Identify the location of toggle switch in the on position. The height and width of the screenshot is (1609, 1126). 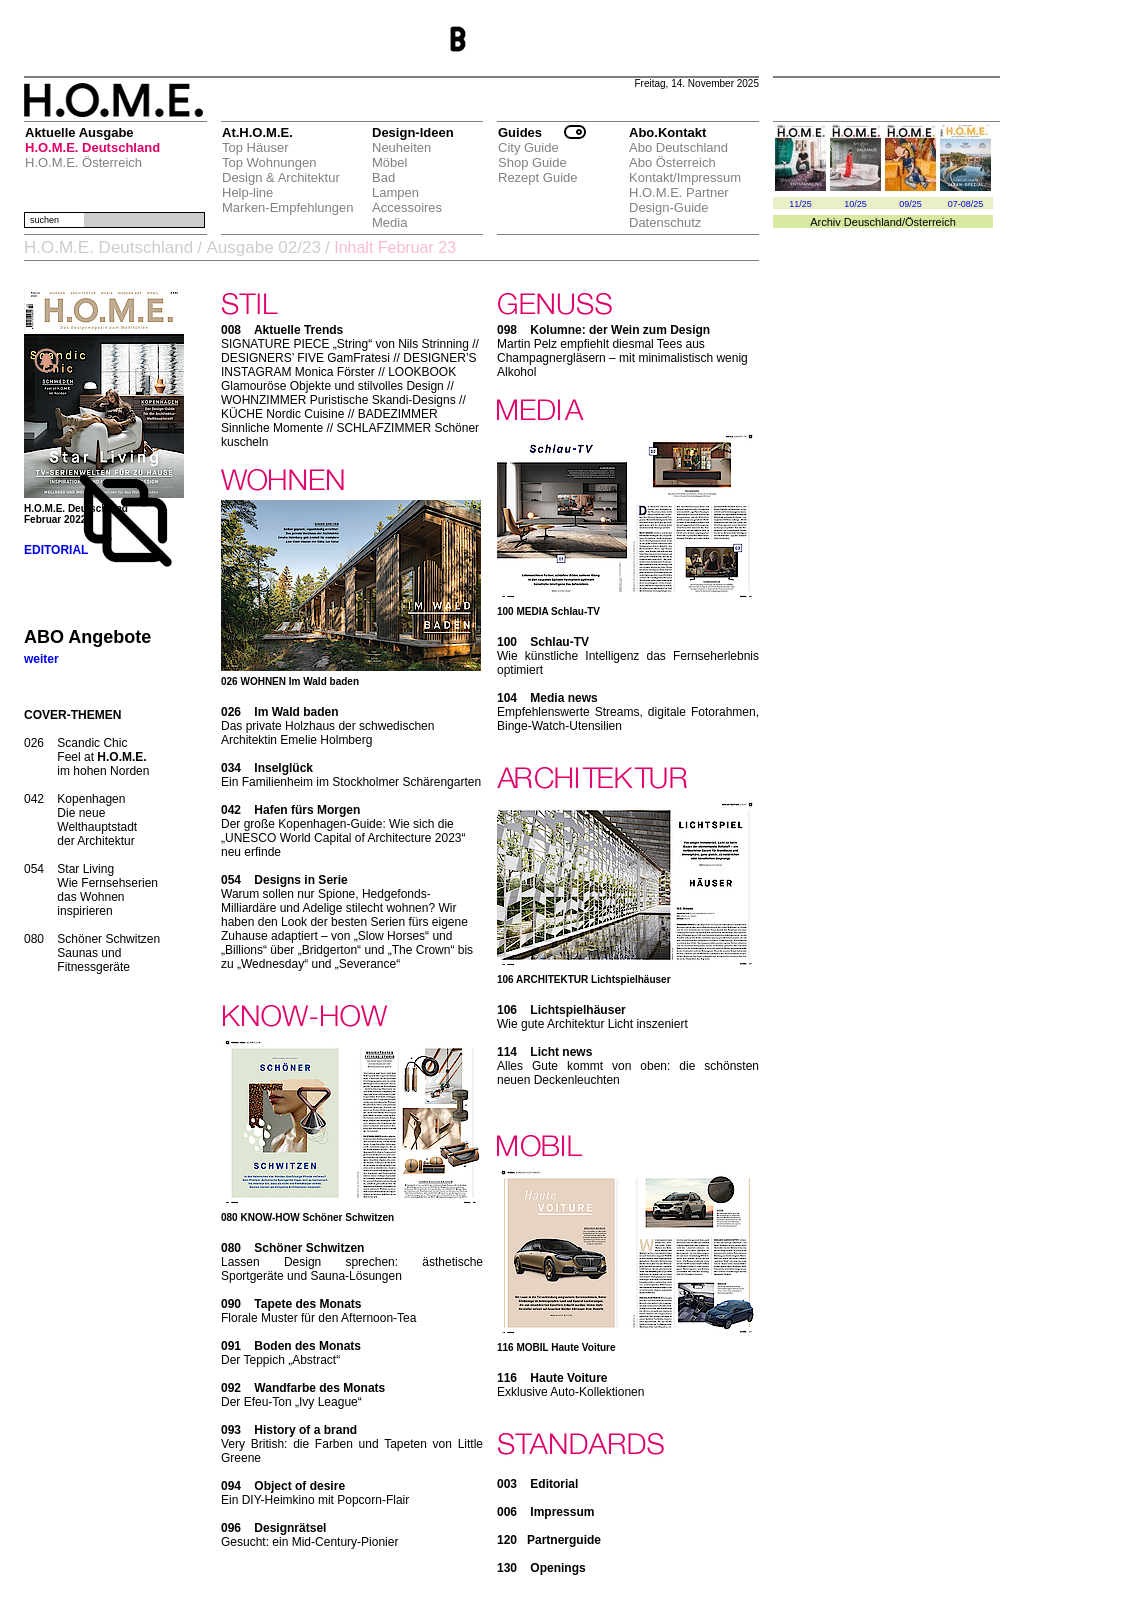
(575, 132).